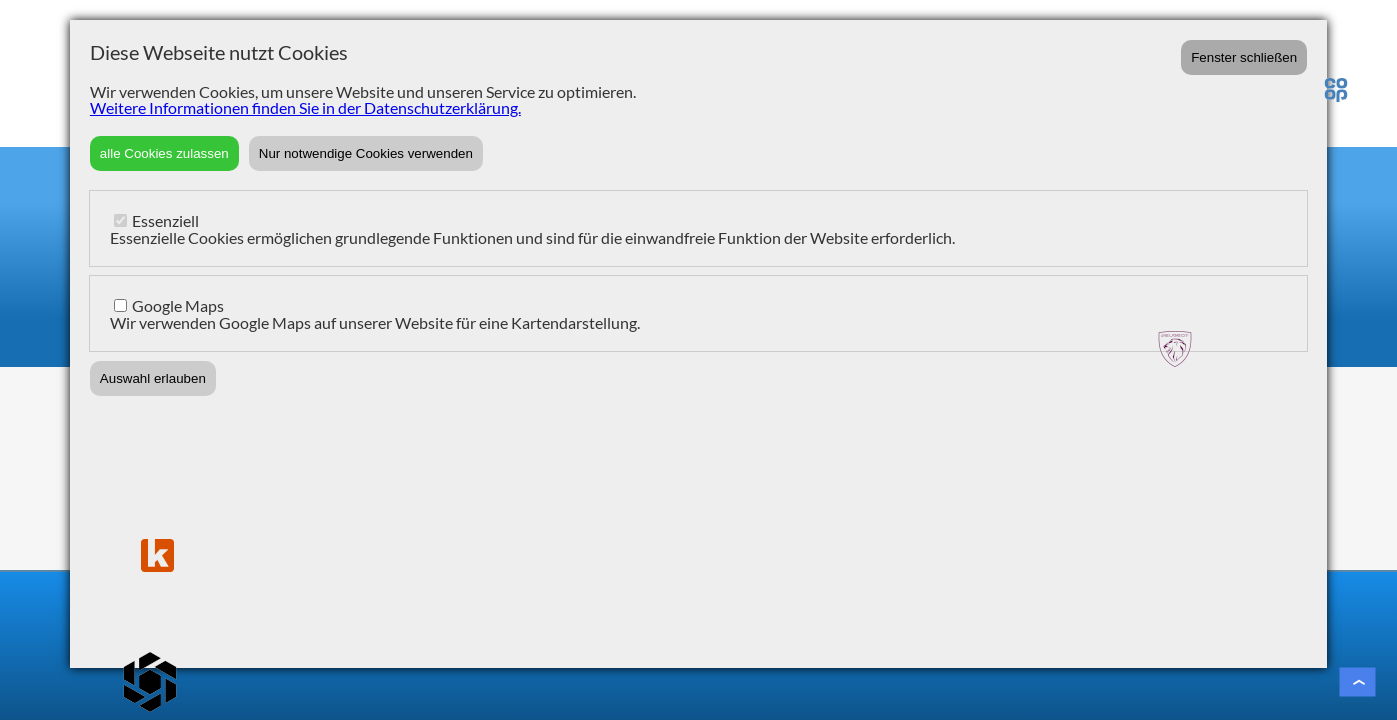 The height and width of the screenshot is (720, 1397). What do you see at coordinates (1175, 349) in the screenshot?
I see `Peugeot brand logo` at bounding box center [1175, 349].